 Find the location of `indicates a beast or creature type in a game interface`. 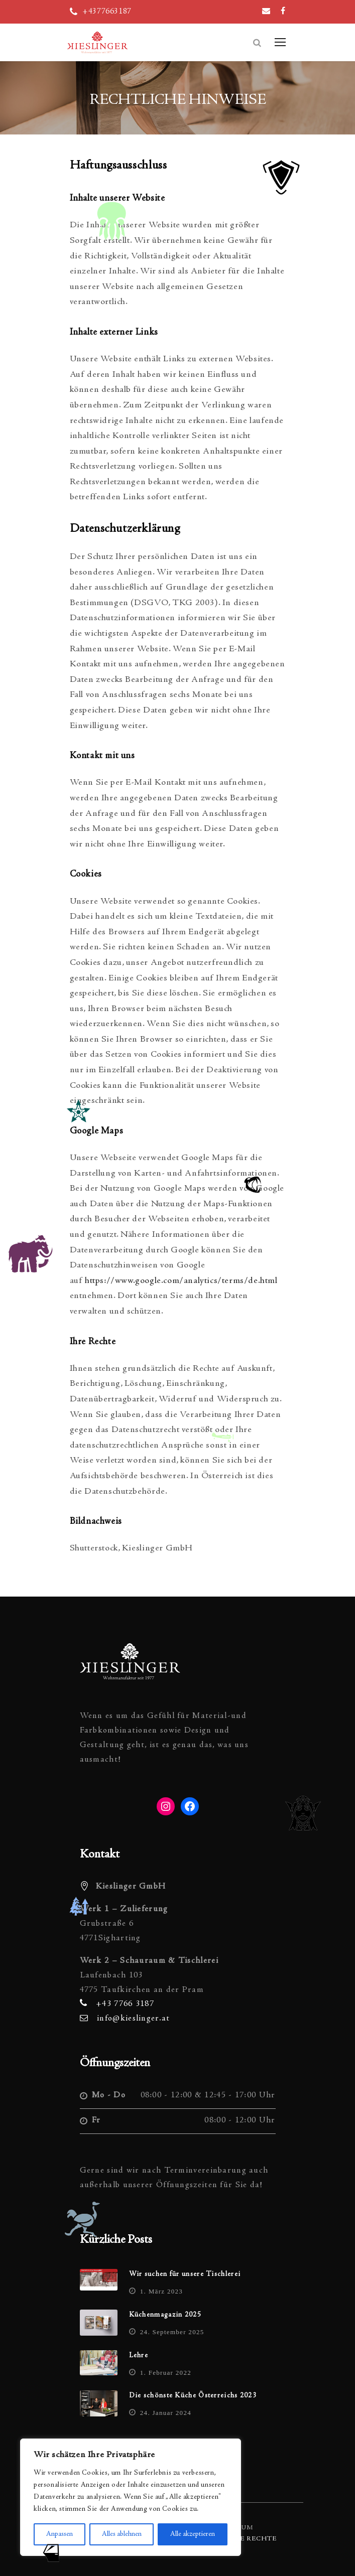

indicates a beast or creature type in a game interface is located at coordinates (253, 1185).